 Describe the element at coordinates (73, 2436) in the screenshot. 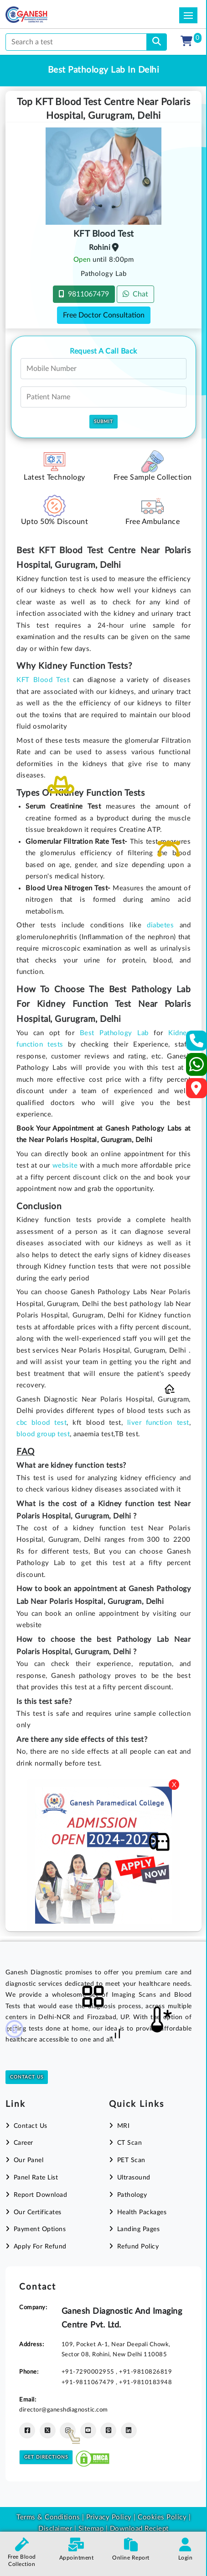

I see `select or reserve a seat` at that location.